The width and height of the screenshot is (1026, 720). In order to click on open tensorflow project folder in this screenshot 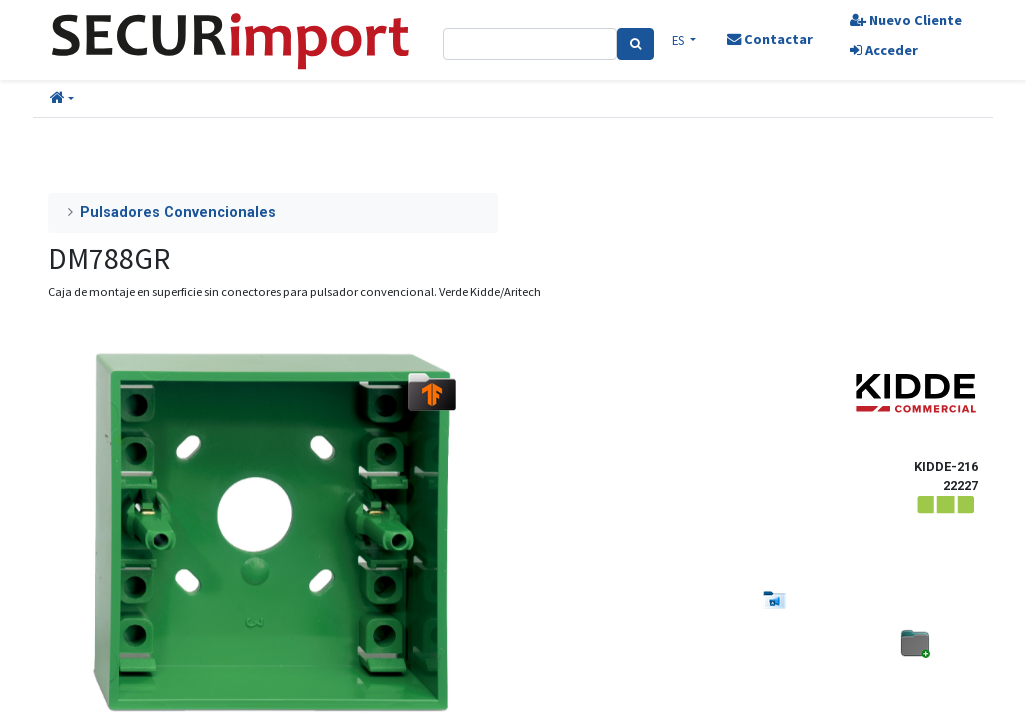, I will do `click(432, 393)`.